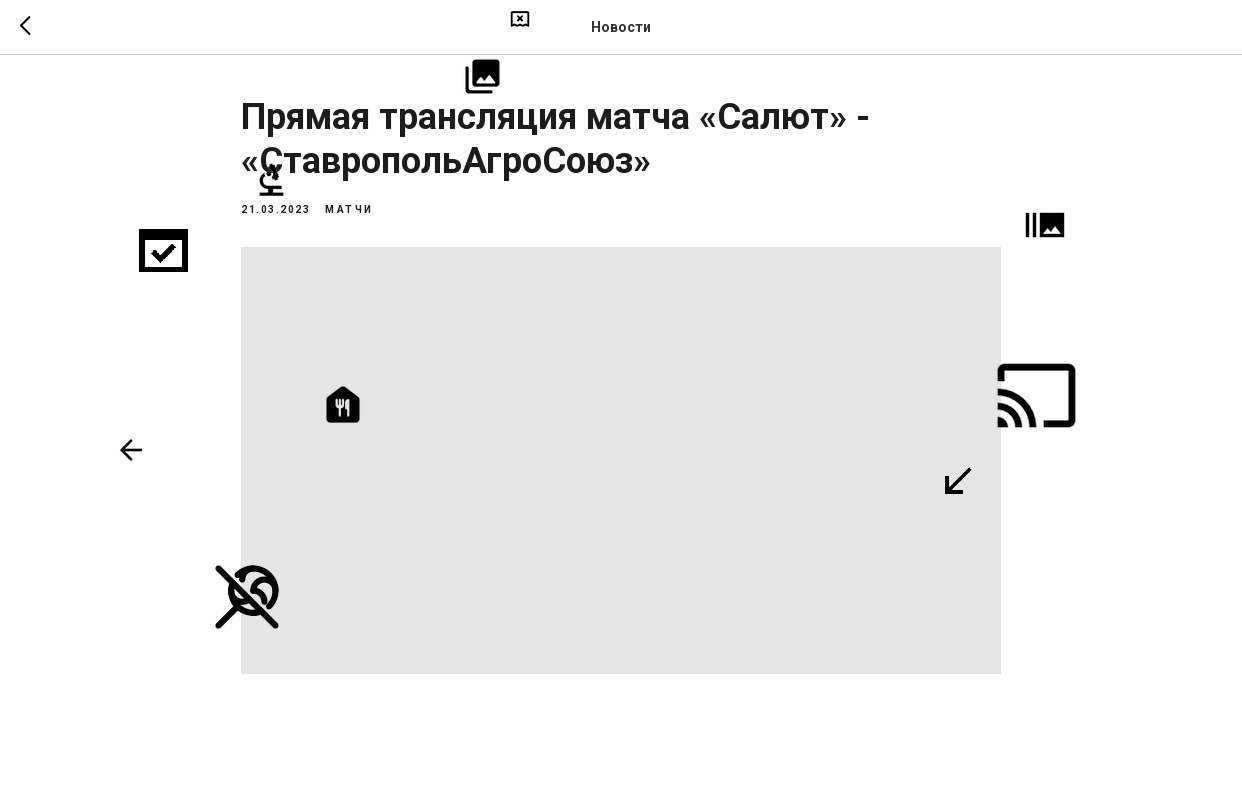 This screenshot has height=799, width=1242. I want to click on disable candy or sweets mode, so click(247, 597).